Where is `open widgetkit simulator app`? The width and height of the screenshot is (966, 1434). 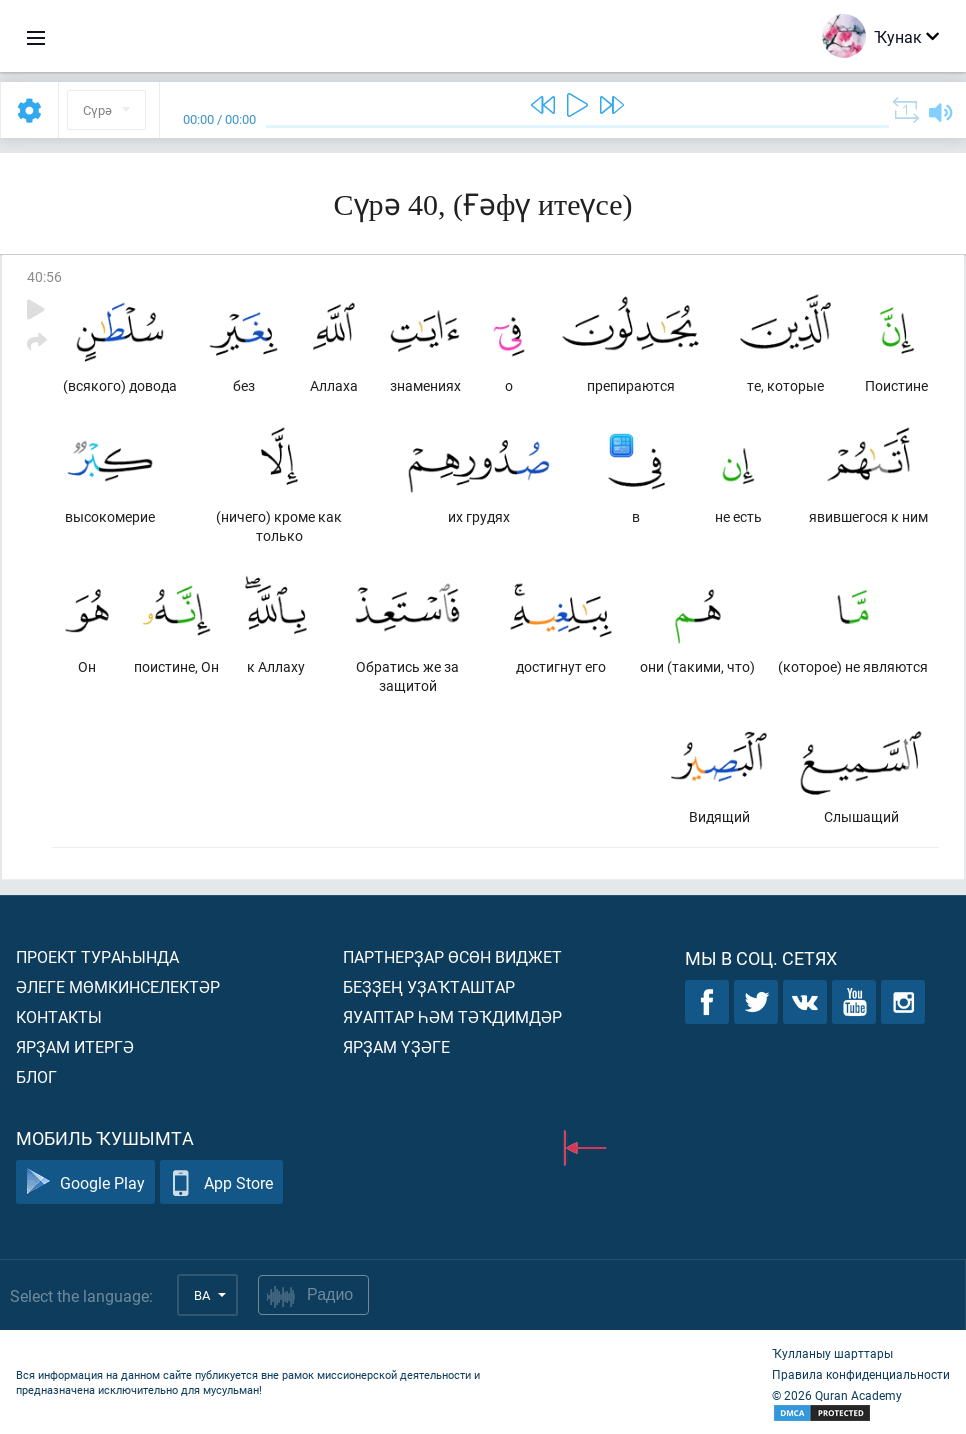
open widgetkit simulator app is located at coordinates (621, 445).